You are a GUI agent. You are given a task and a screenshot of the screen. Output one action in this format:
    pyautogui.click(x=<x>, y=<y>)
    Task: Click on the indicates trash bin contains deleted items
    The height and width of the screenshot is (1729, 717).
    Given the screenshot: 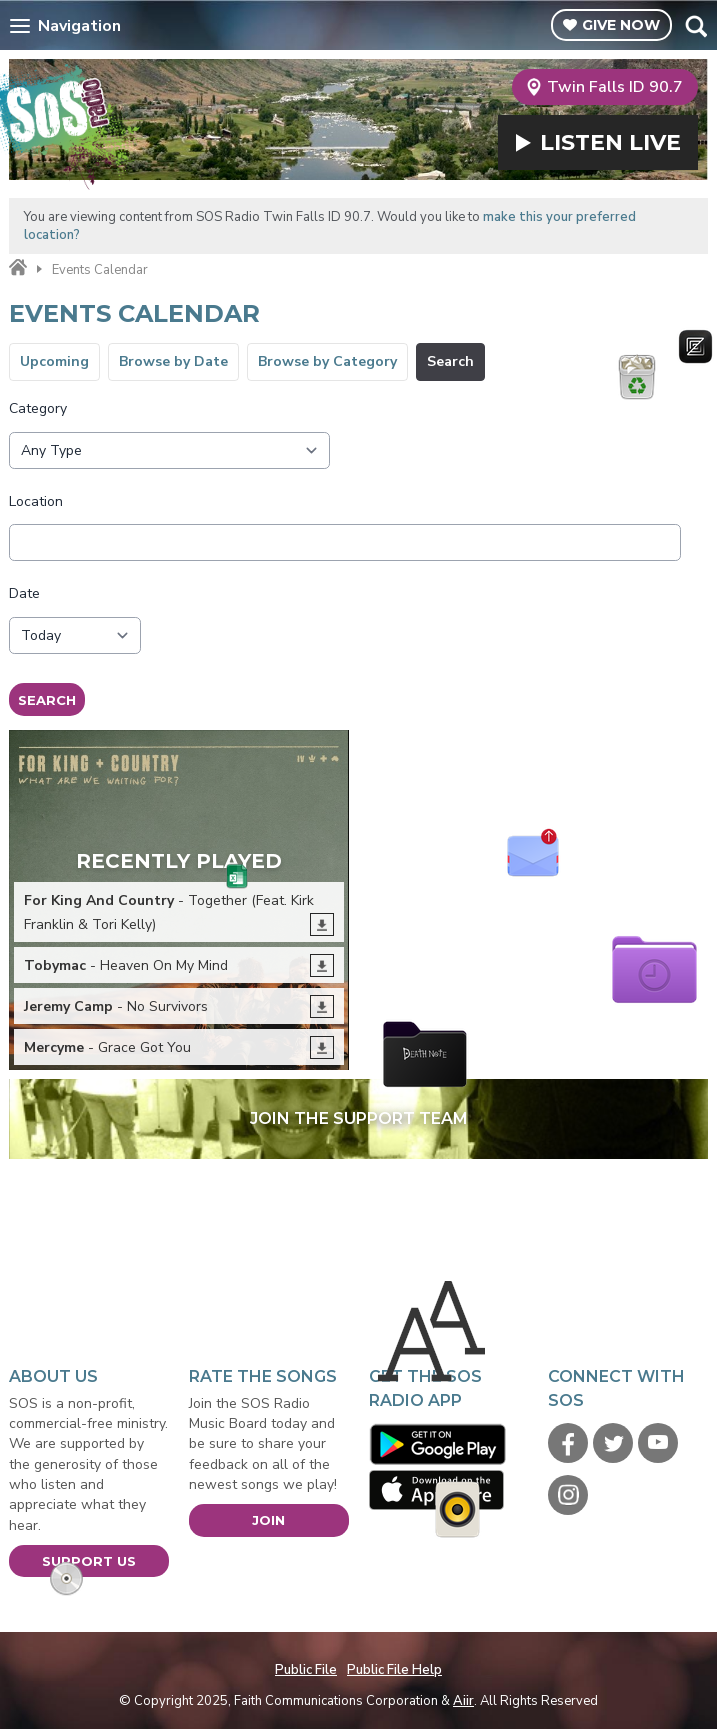 What is the action you would take?
    pyautogui.click(x=637, y=377)
    